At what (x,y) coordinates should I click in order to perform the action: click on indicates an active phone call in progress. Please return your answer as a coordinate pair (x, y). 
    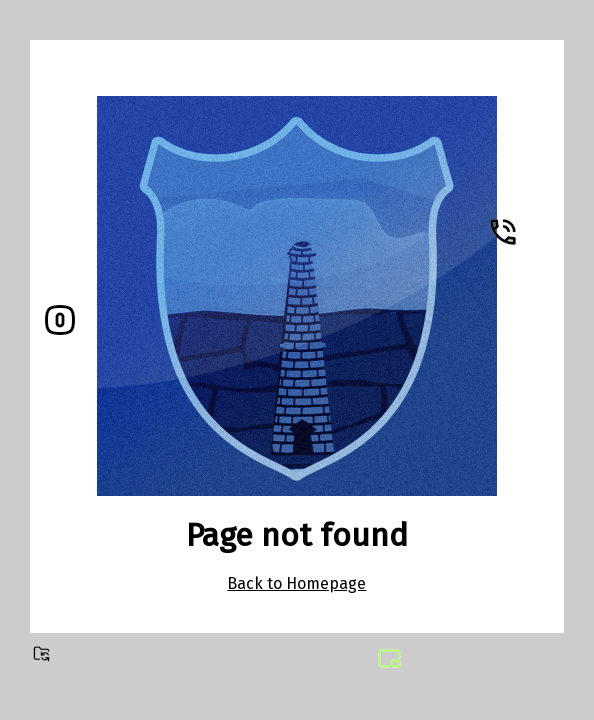
    Looking at the image, I should click on (503, 232).